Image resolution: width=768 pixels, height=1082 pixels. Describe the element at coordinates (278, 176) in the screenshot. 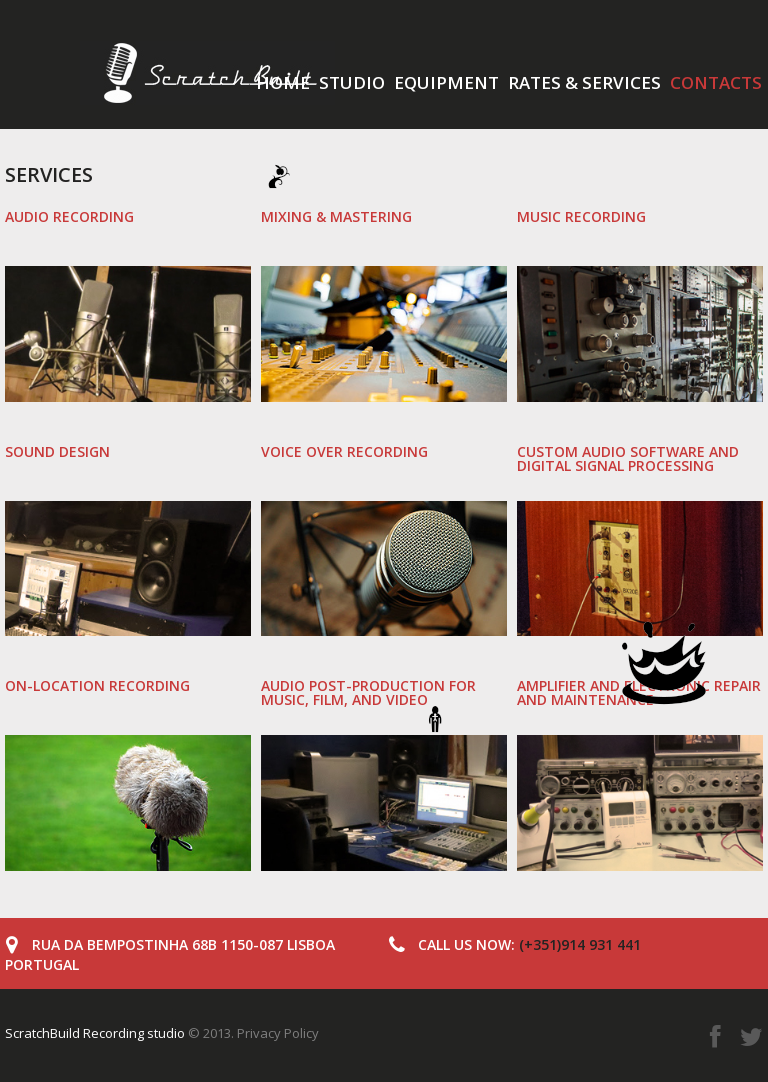

I see `indicates plant fruiting stage in gardening game` at that location.